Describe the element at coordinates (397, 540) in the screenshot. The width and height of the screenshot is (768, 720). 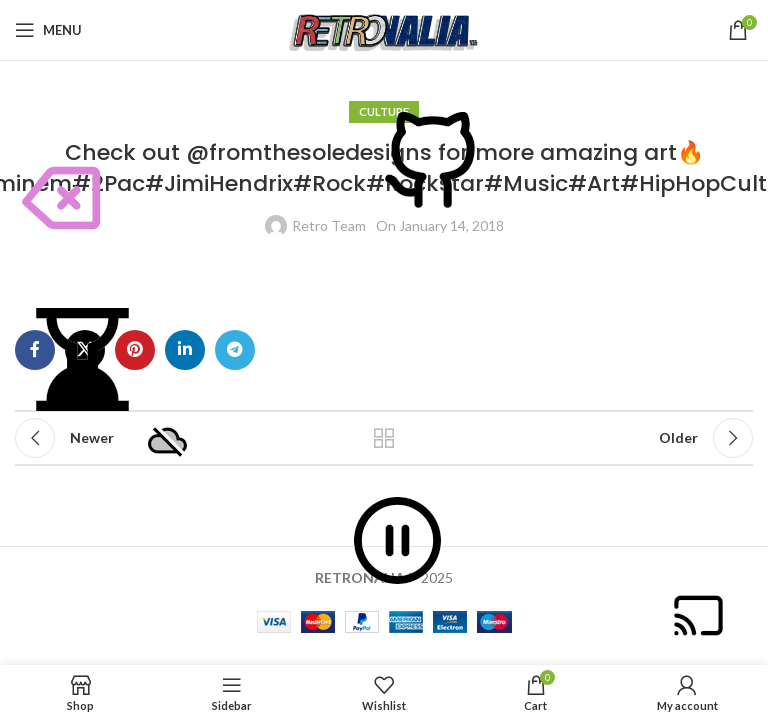
I see `pause media playback` at that location.